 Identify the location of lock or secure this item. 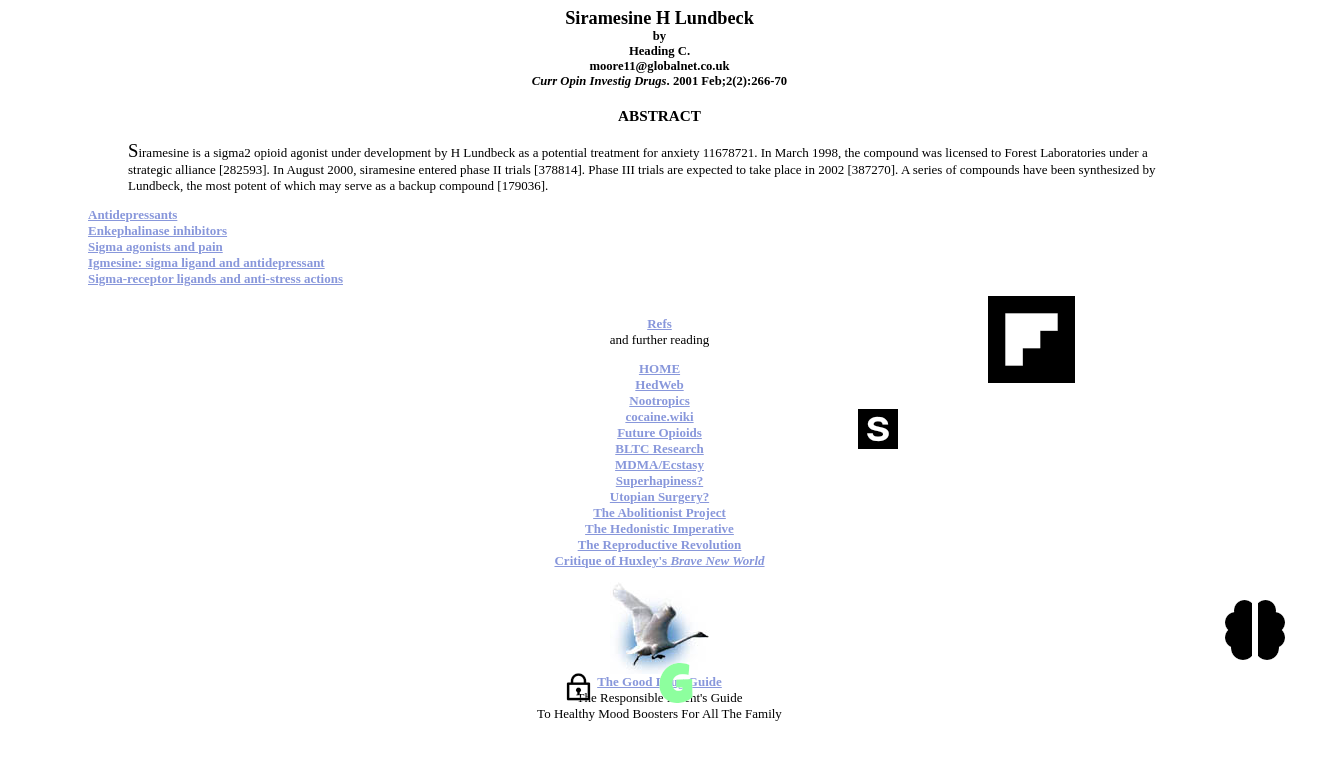
(578, 687).